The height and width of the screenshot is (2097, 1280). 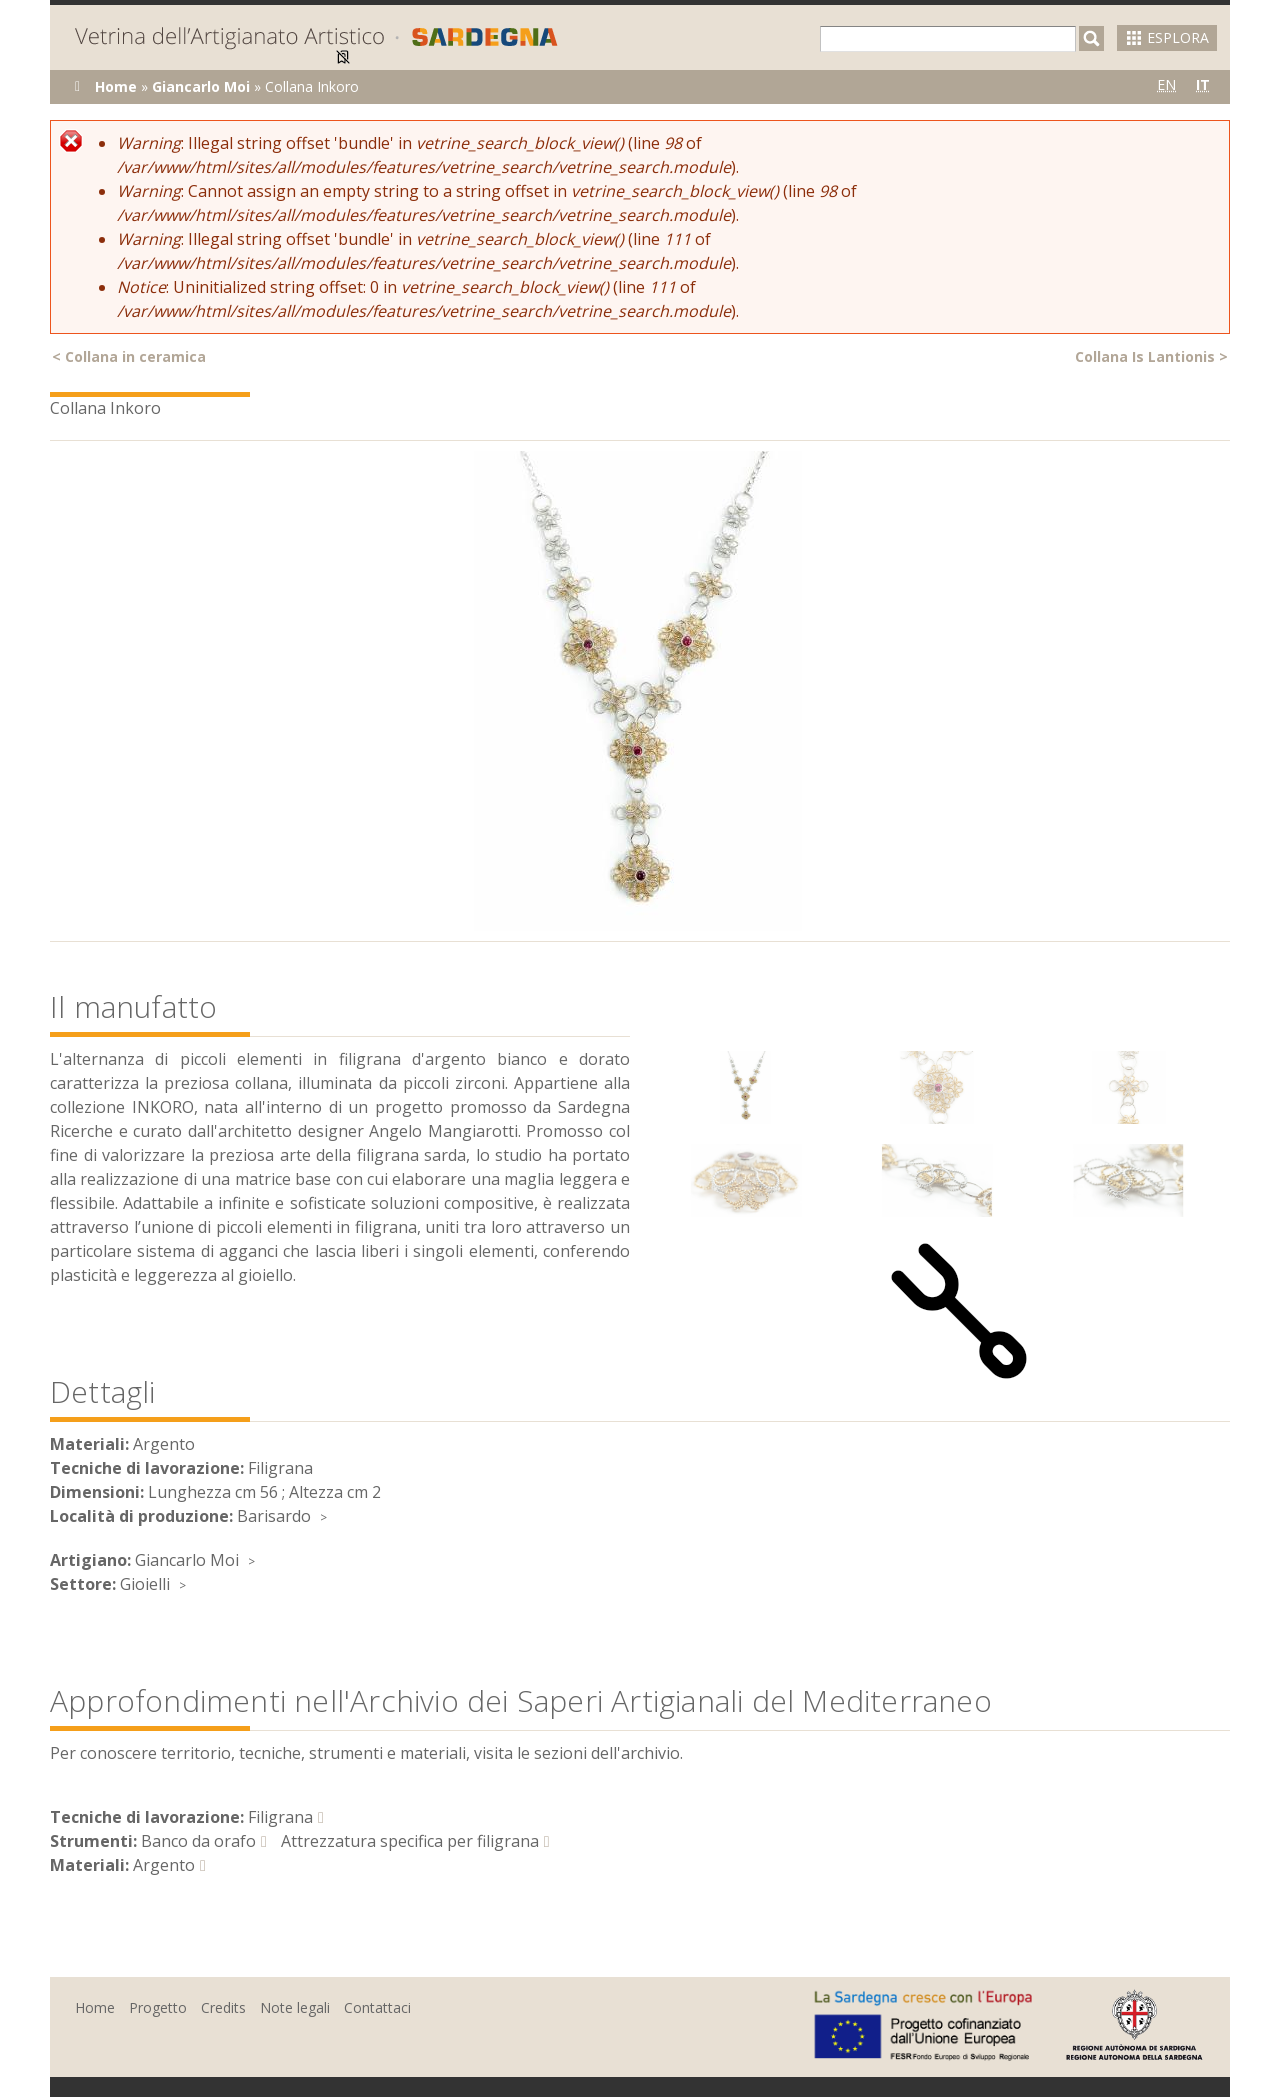 What do you see at coordinates (959, 1311) in the screenshot?
I see `access tool or utility settings` at bounding box center [959, 1311].